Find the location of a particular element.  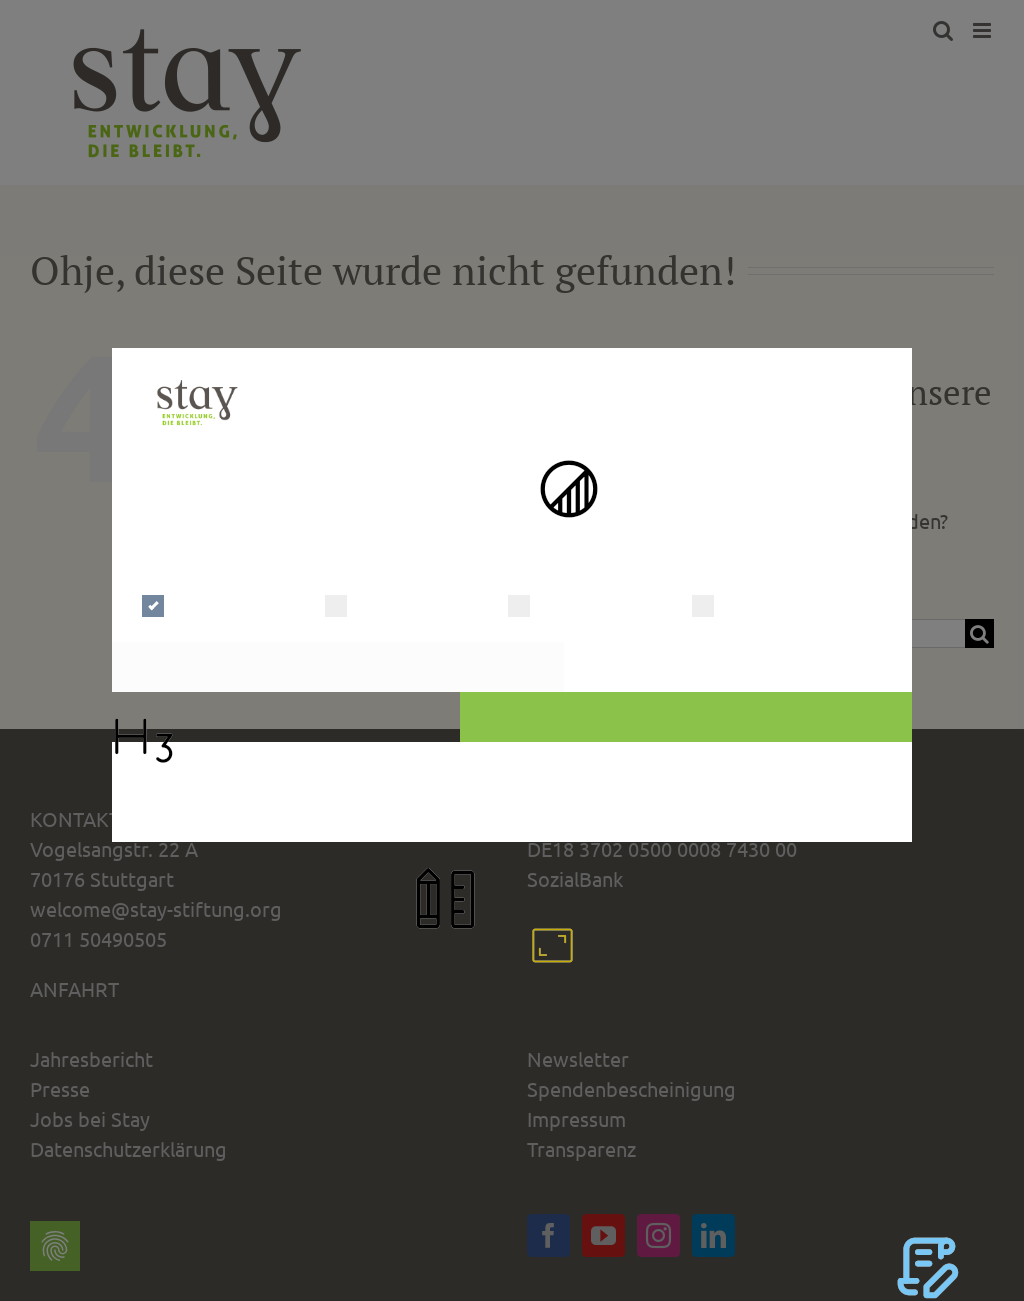

adjust display contrast settings is located at coordinates (569, 489).